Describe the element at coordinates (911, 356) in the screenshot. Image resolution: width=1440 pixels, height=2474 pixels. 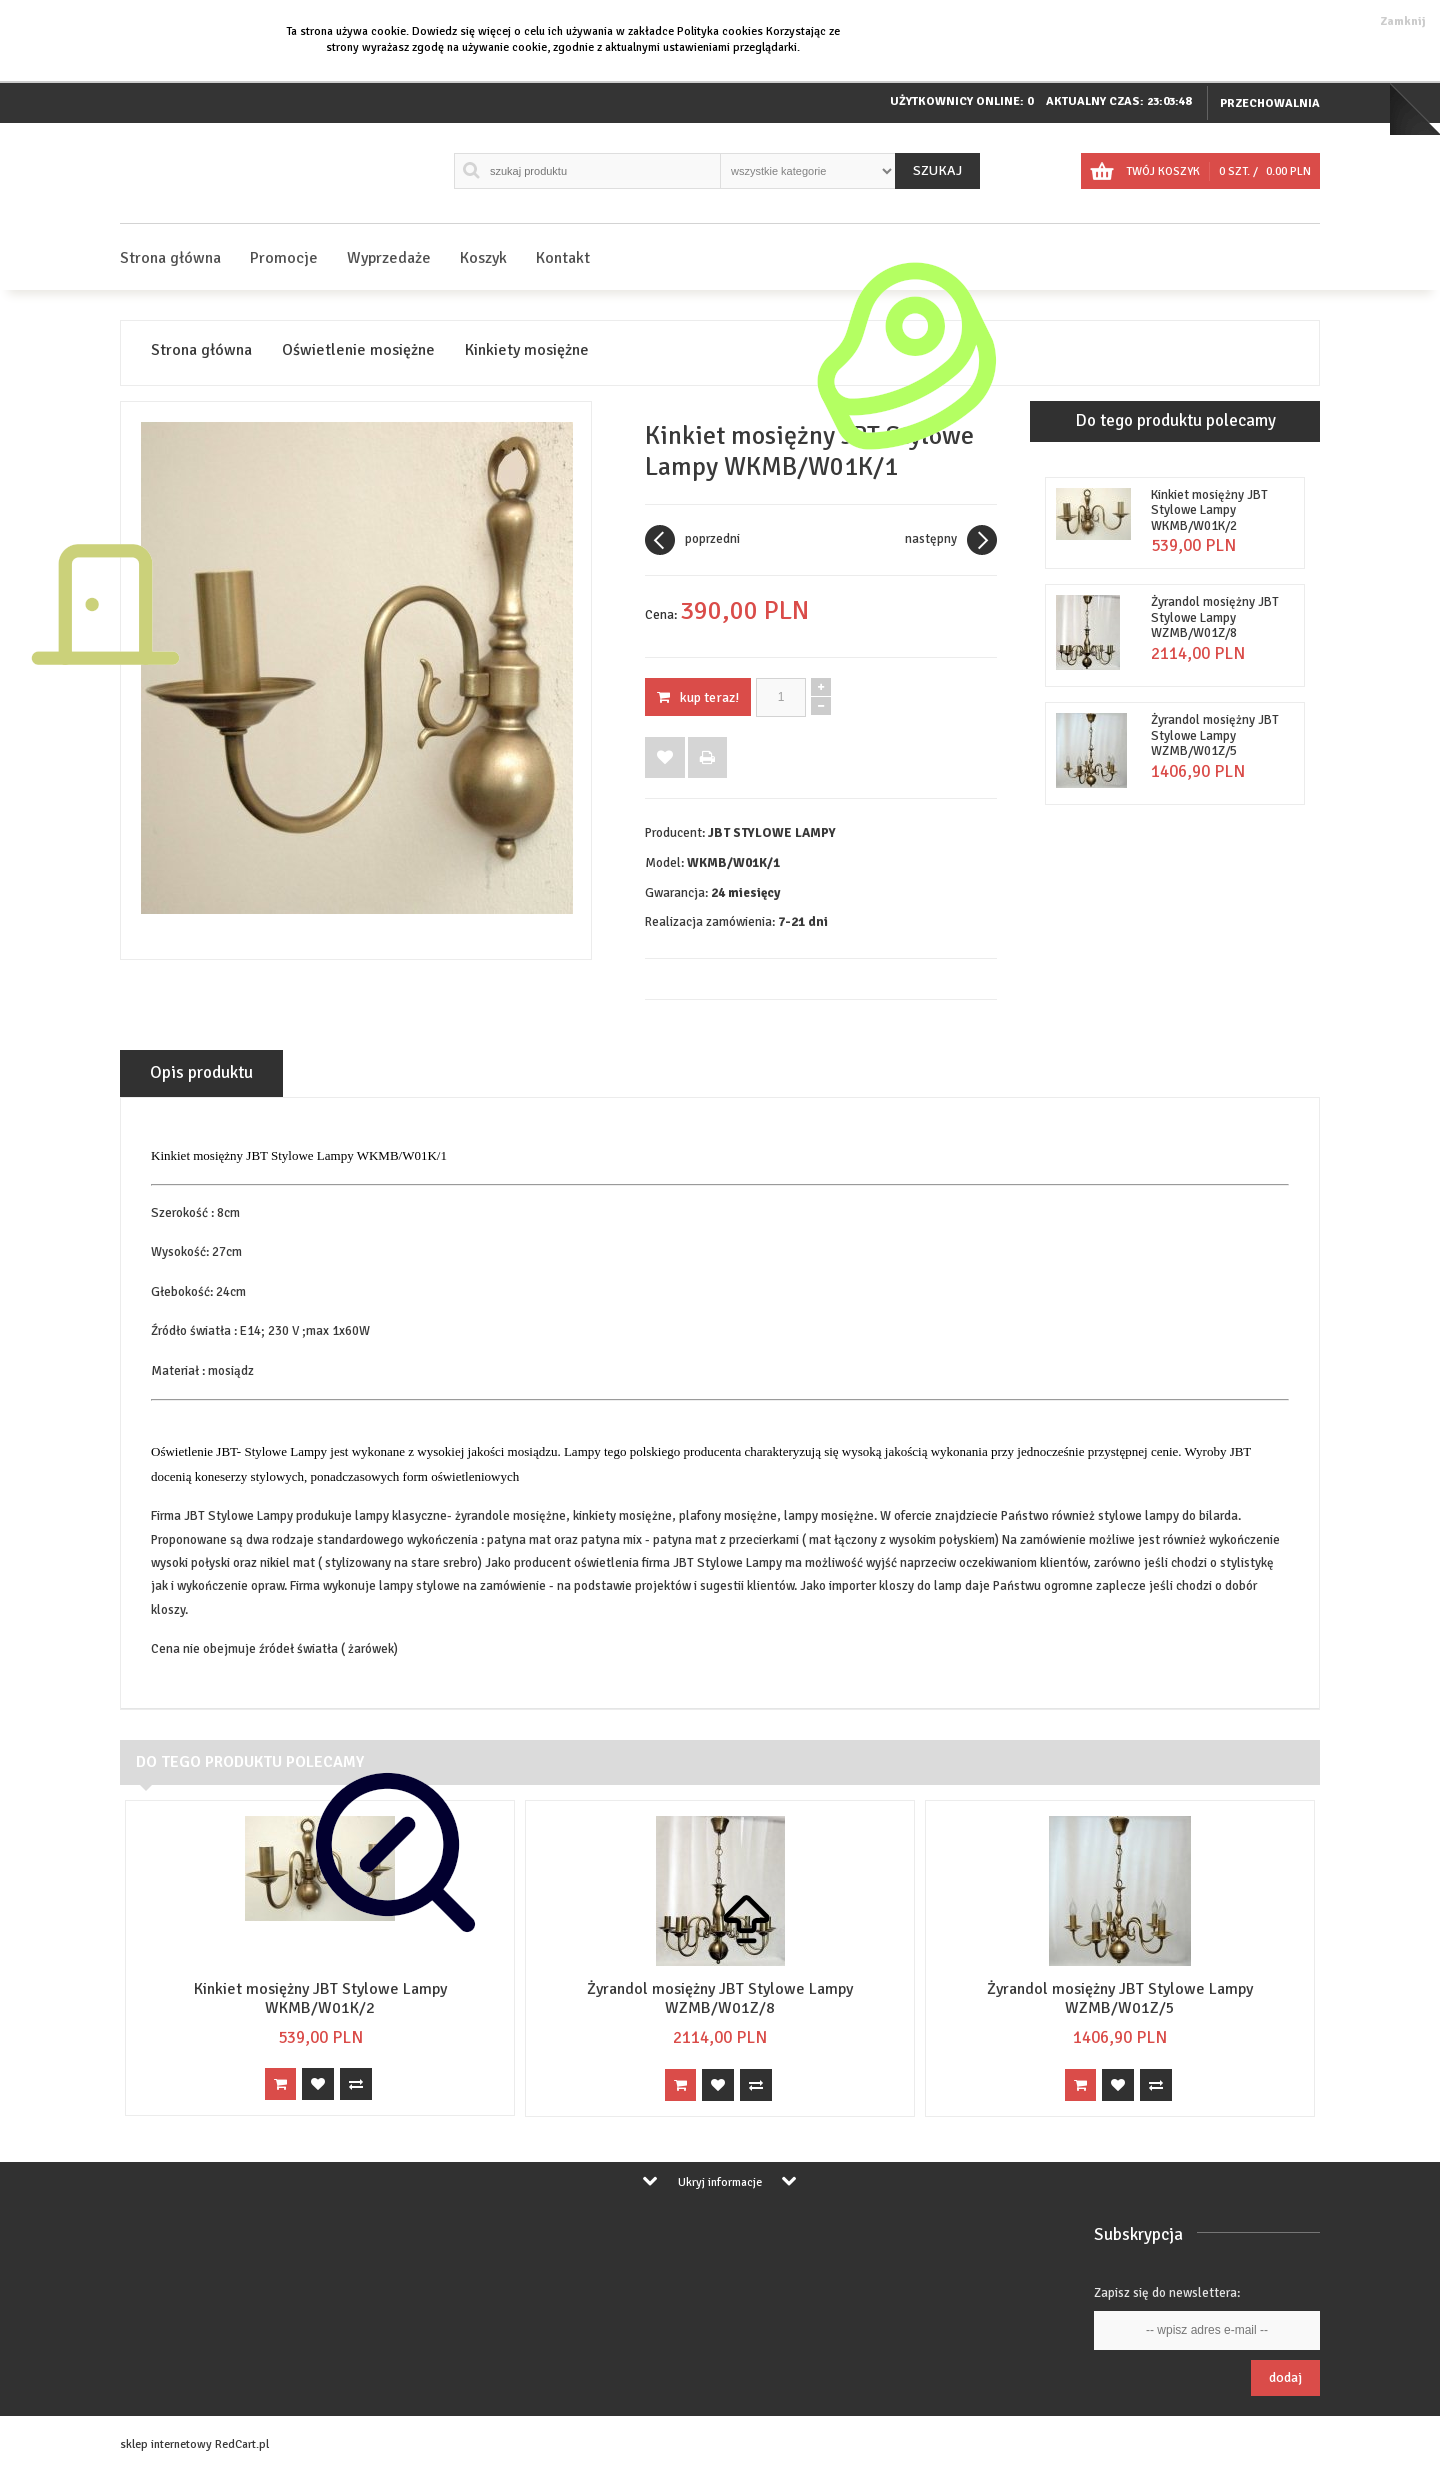
I see `filter recipes by beef or red meat` at that location.